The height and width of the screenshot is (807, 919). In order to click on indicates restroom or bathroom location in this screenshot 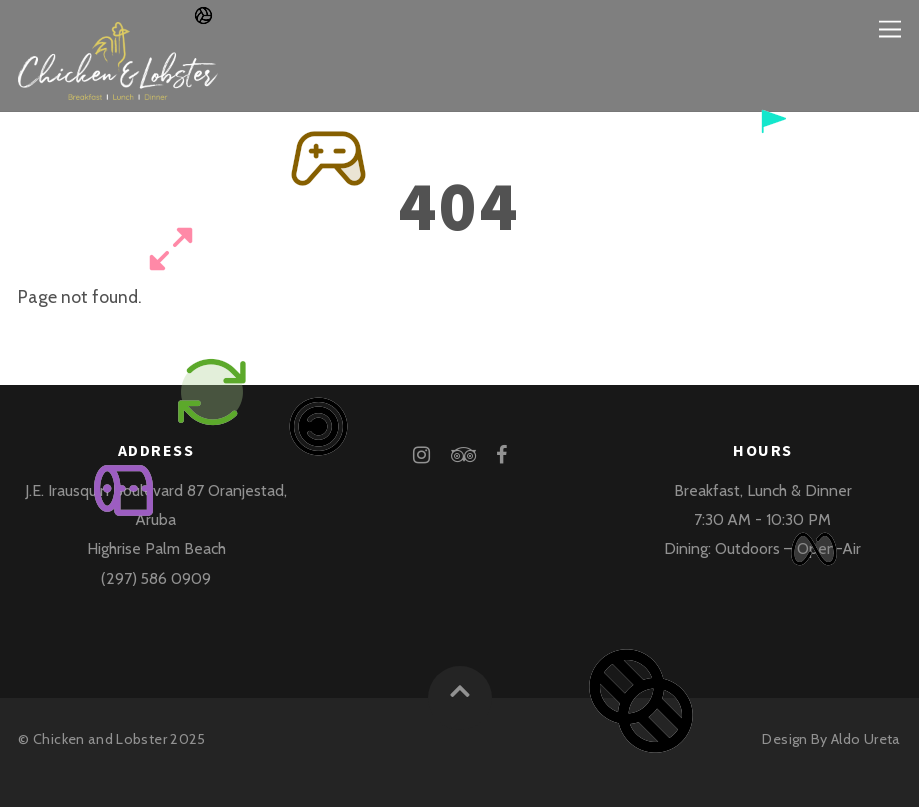, I will do `click(123, 490)`.